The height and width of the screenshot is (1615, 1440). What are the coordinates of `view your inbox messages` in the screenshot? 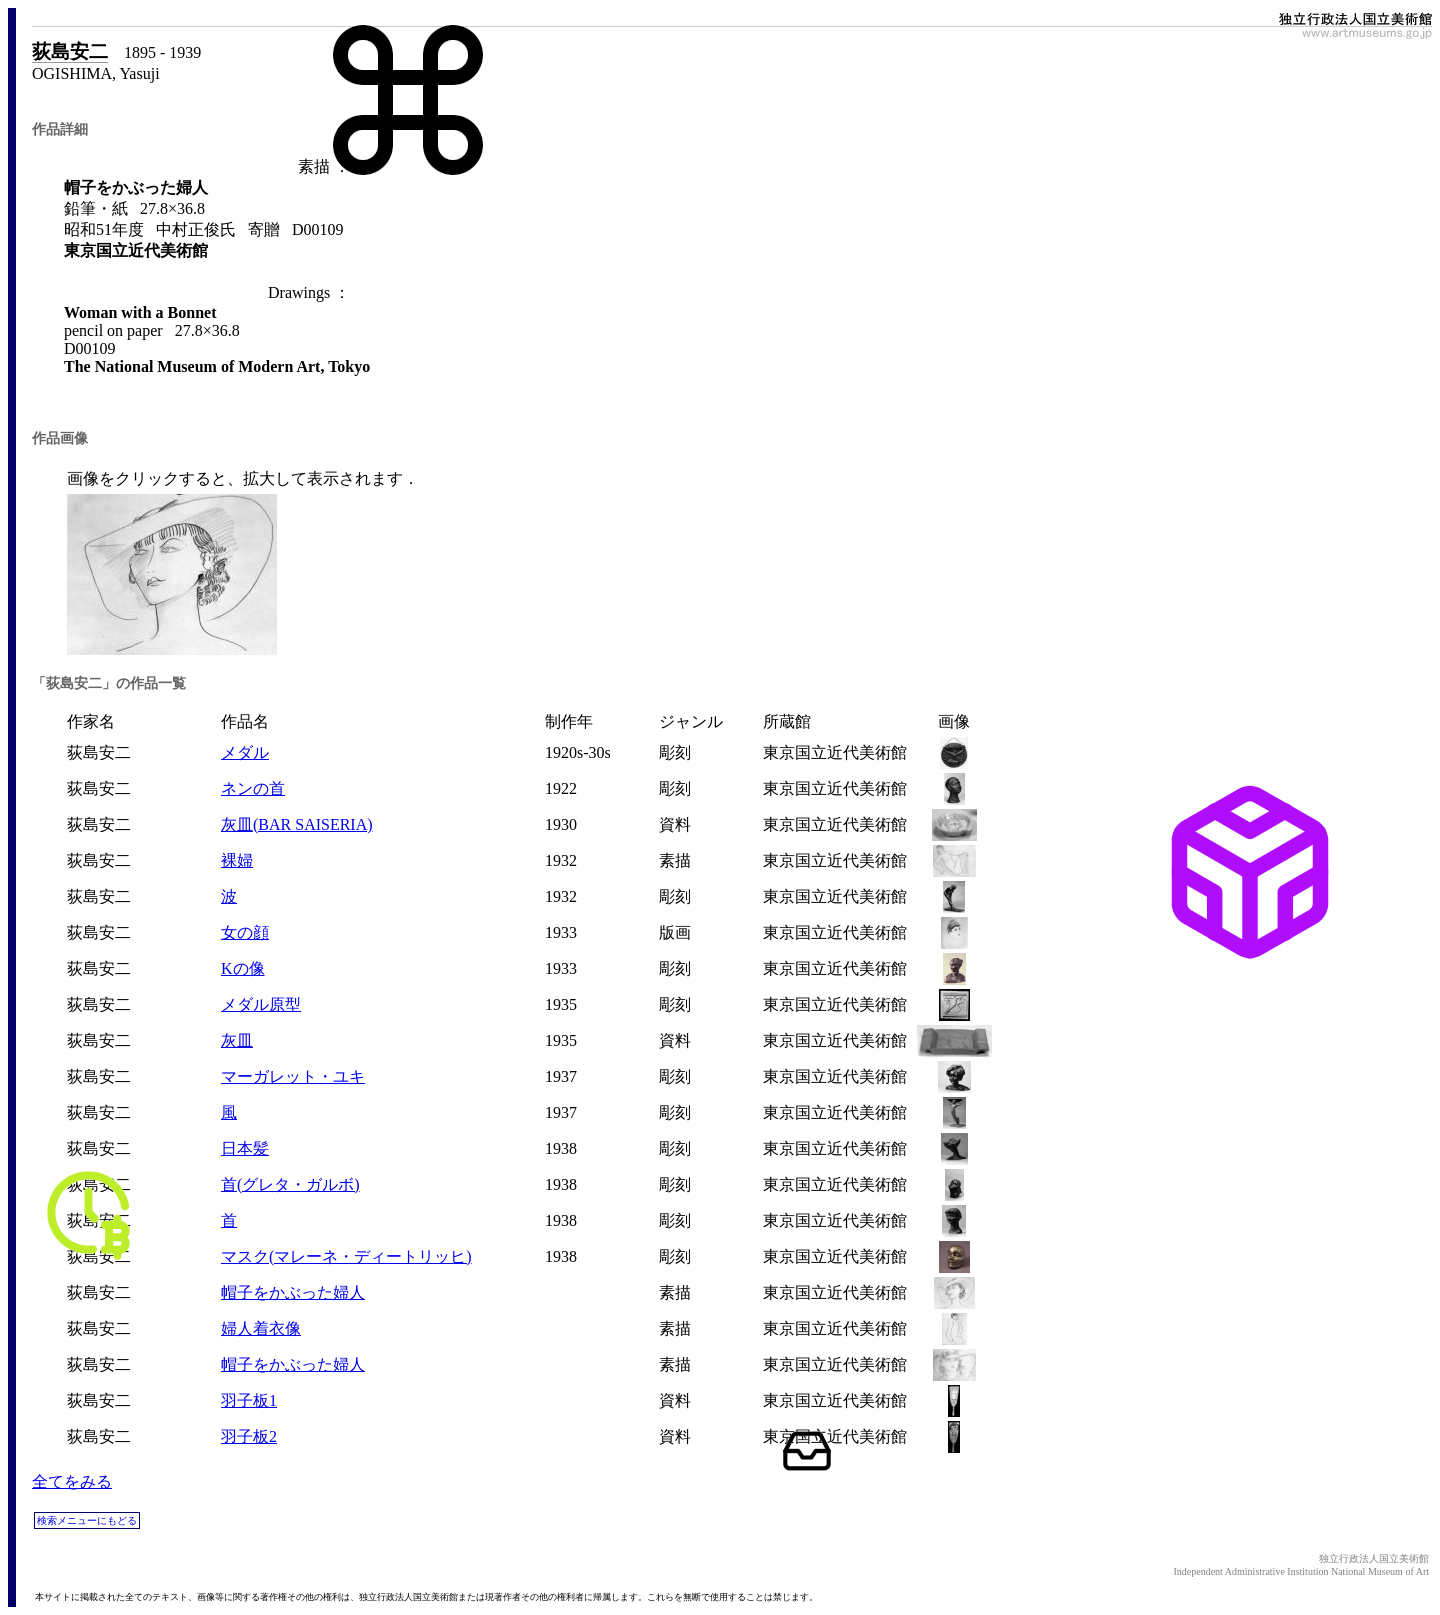 It's located at (807, 1451).